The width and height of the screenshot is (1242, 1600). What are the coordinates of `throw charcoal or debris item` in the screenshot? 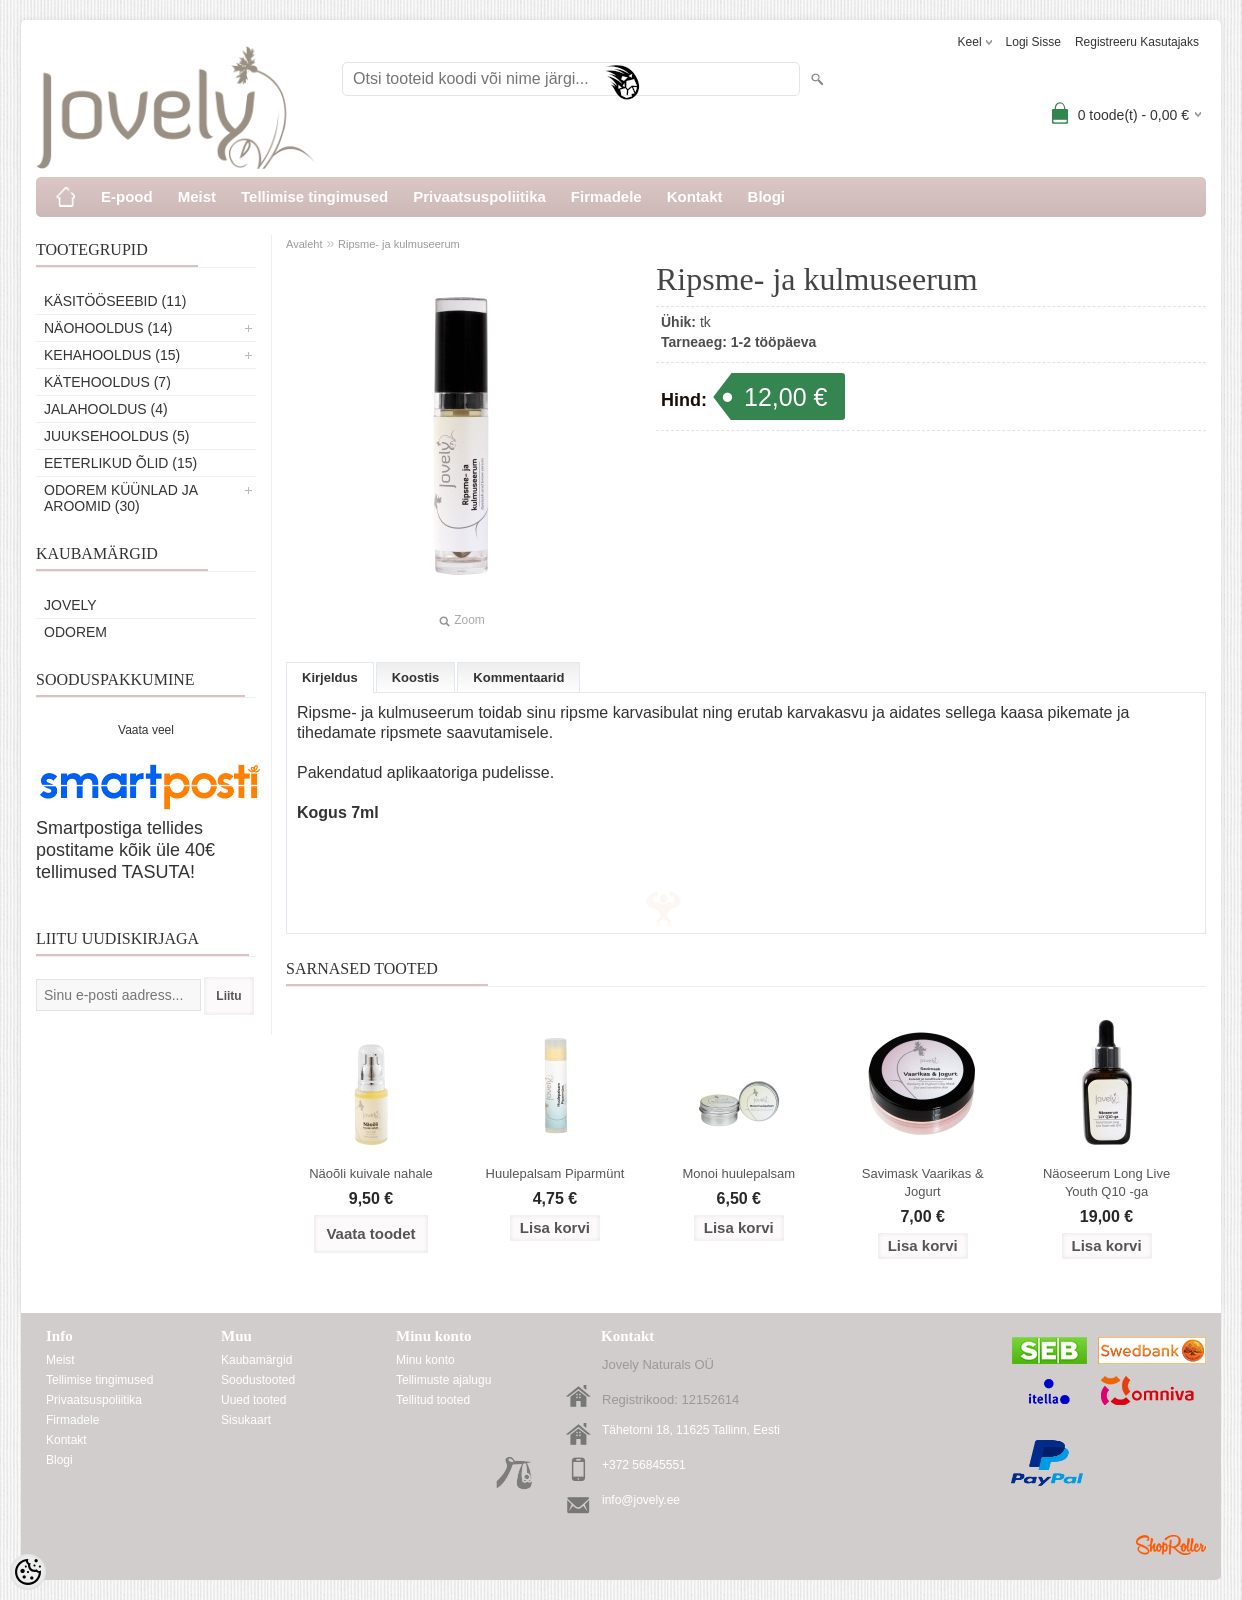 It's located at (622, 82).